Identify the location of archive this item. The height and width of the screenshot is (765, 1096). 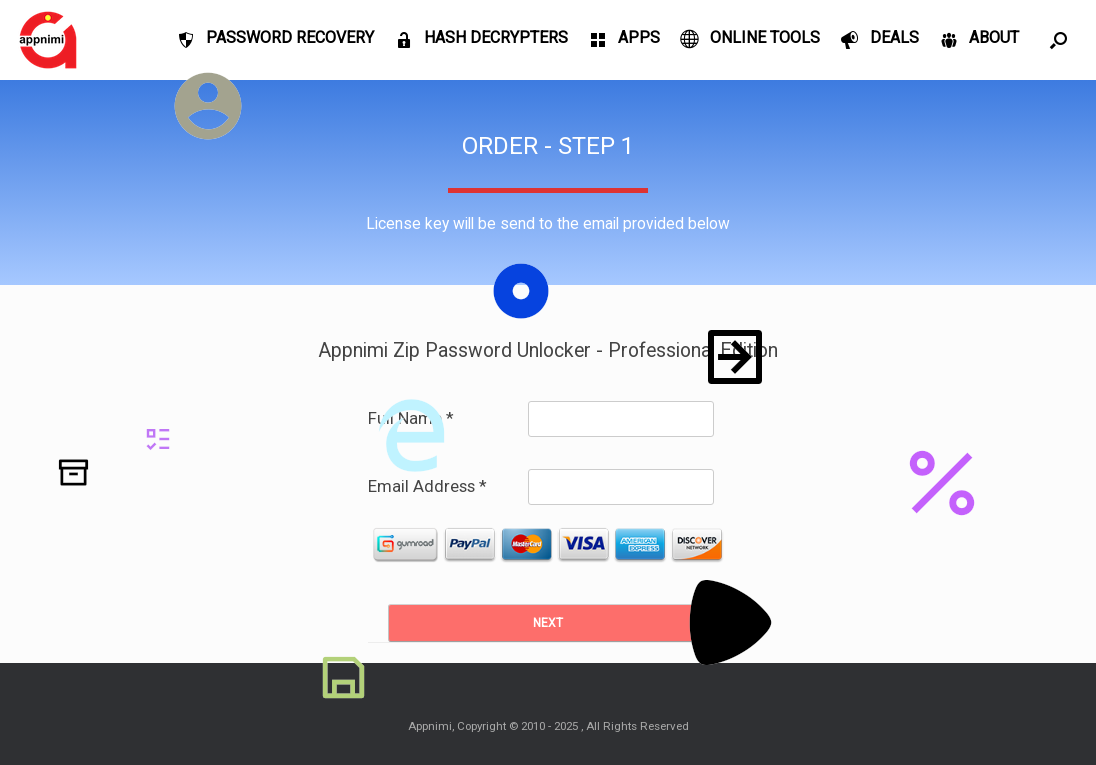
(73, 472).